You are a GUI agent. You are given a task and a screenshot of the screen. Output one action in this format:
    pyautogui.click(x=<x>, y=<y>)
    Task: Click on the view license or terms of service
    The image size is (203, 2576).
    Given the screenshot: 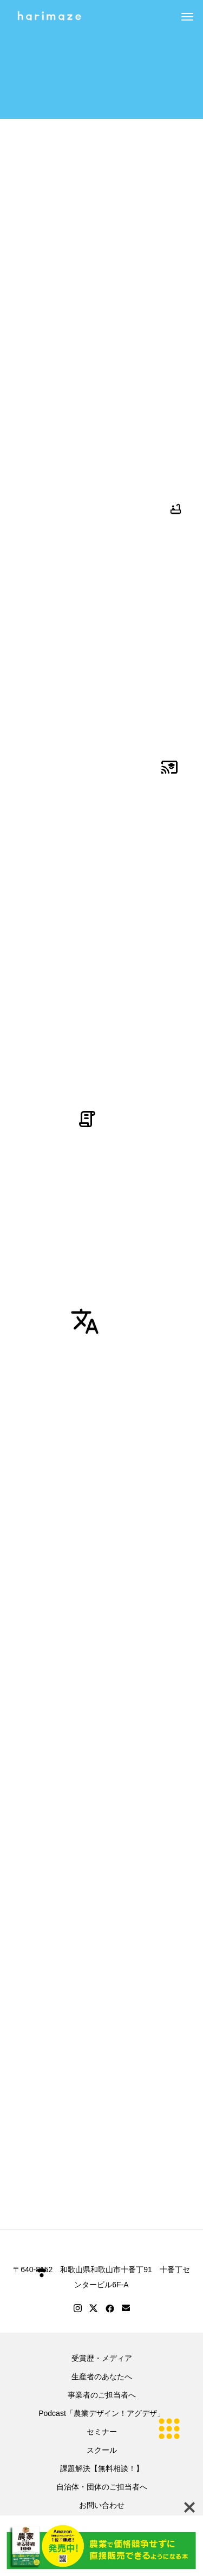 What is the action you would take?
    pyautogui.click(x=87, y=1119)
    